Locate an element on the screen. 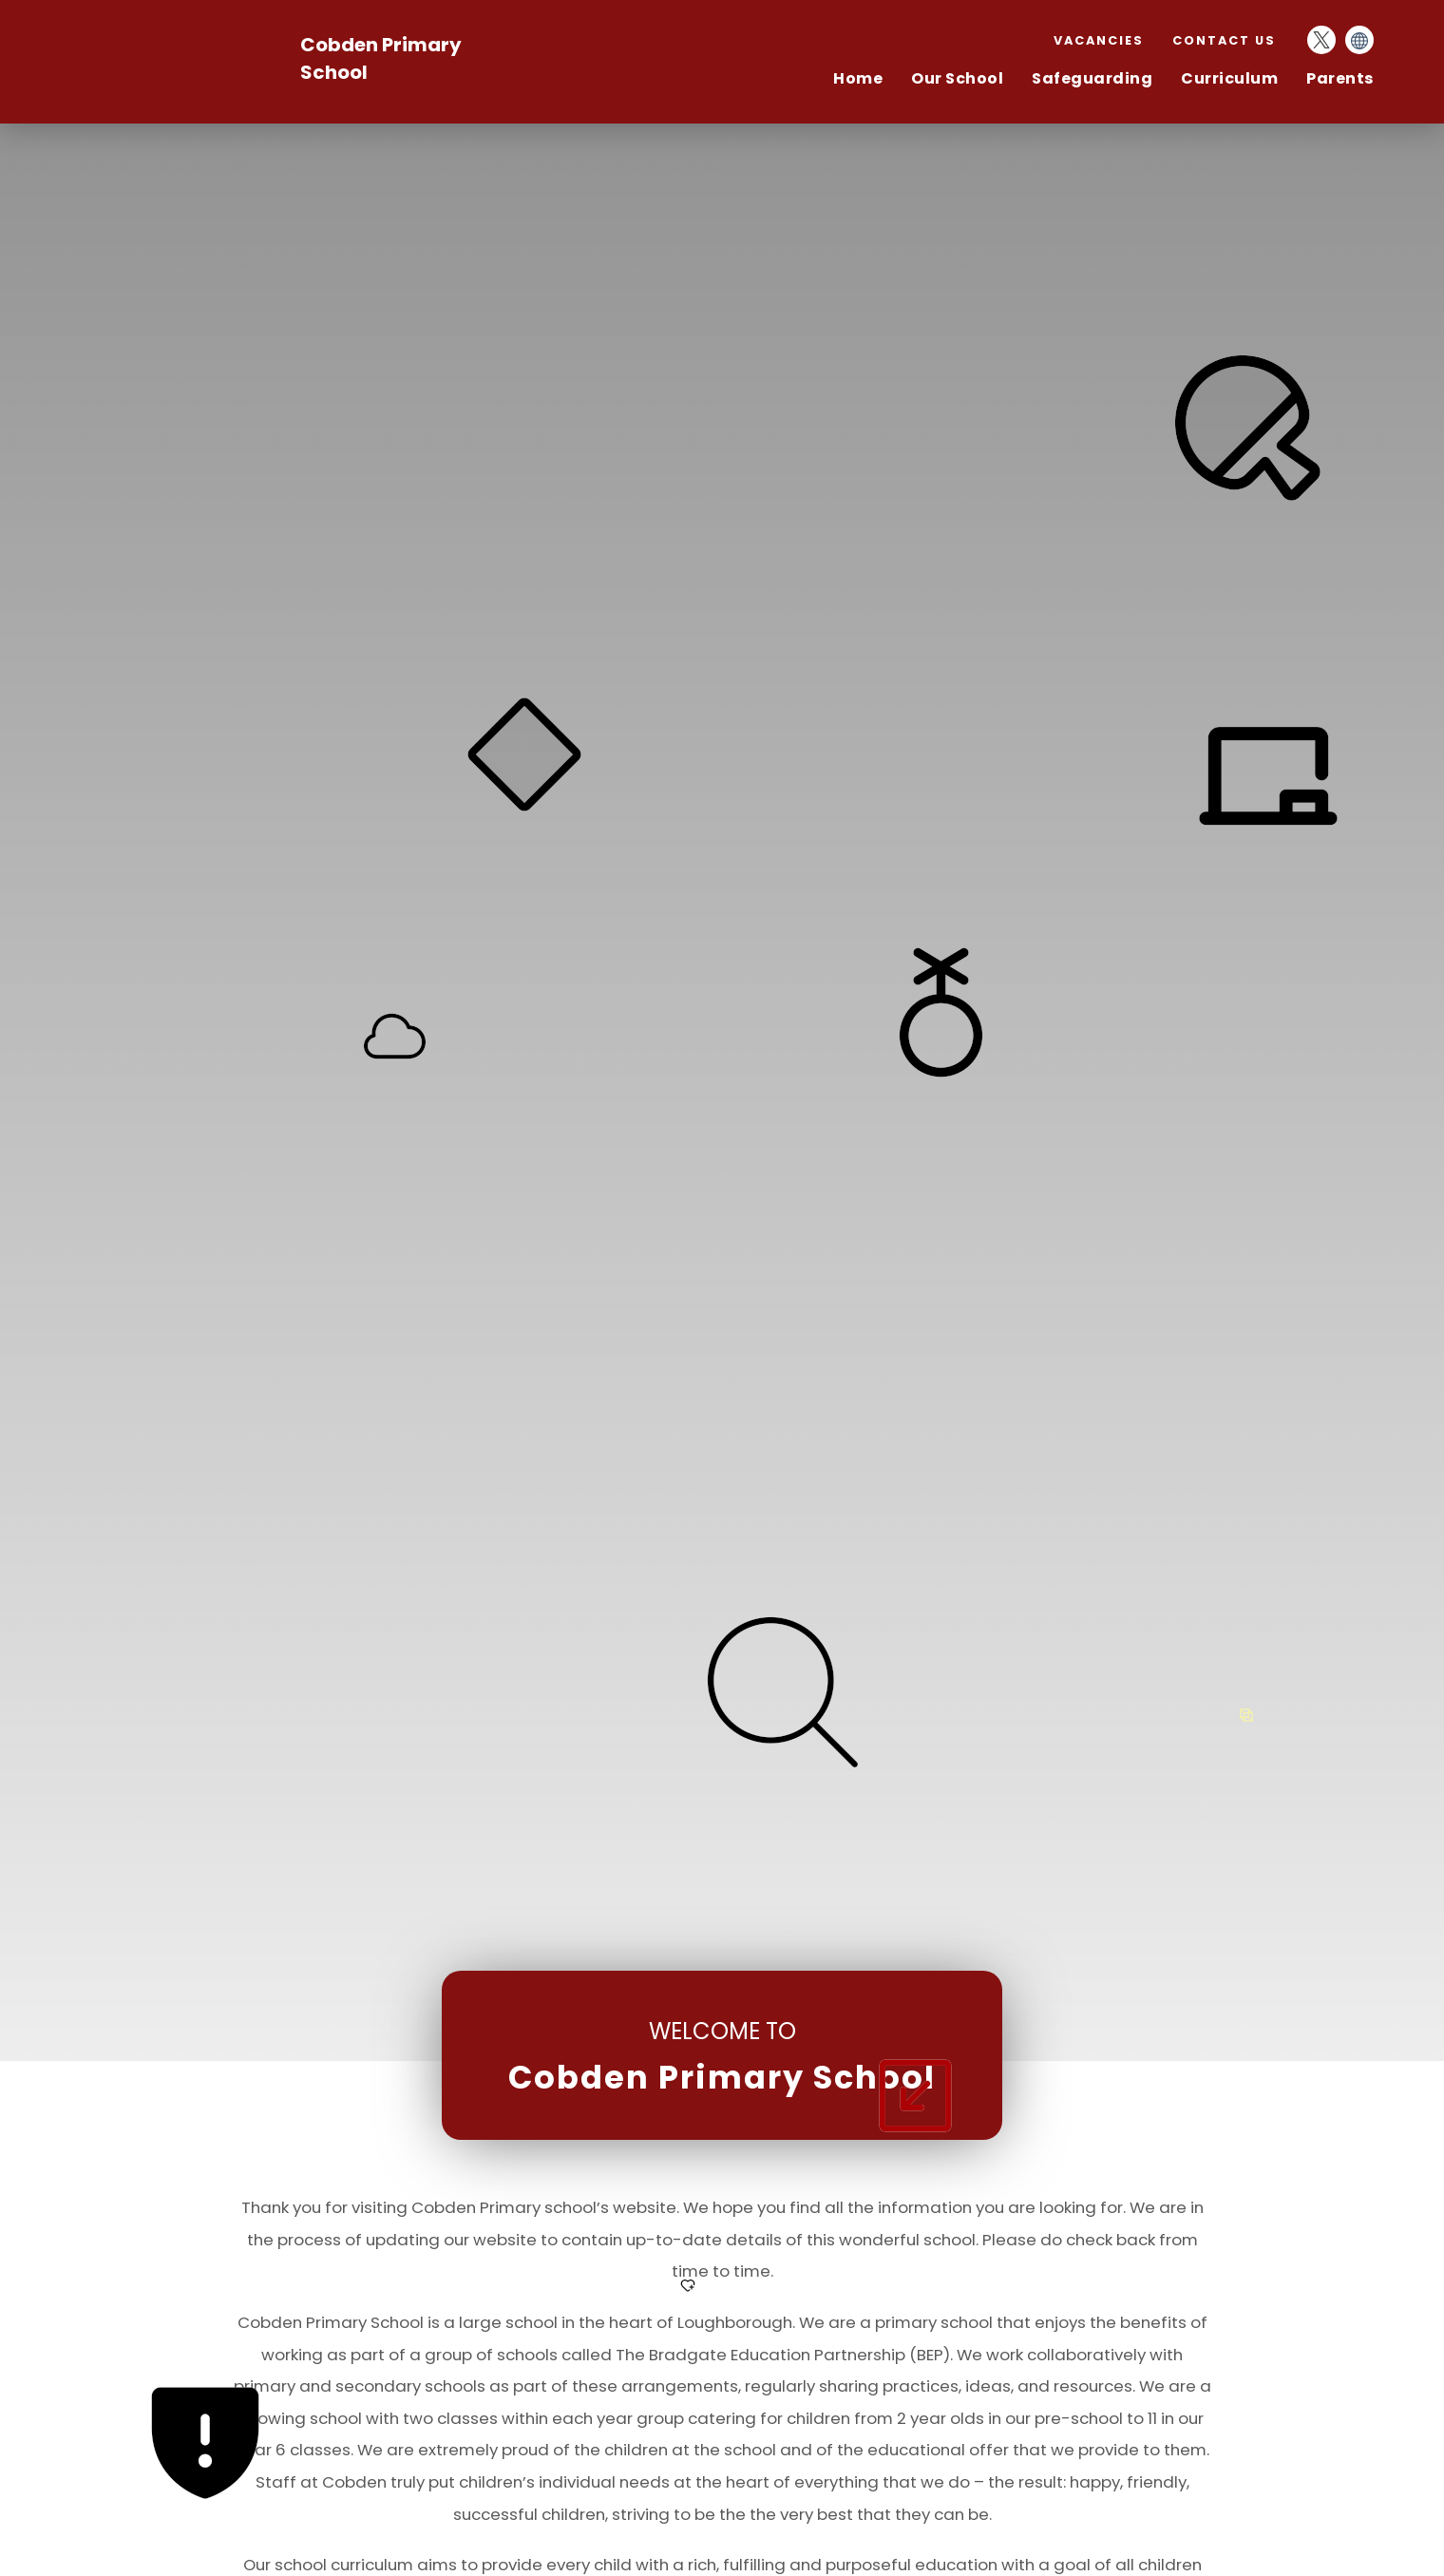 Image resolution: width=1444 pixels, height=2576 pixels. access cloud storage is located at coordinates (394, 1038).